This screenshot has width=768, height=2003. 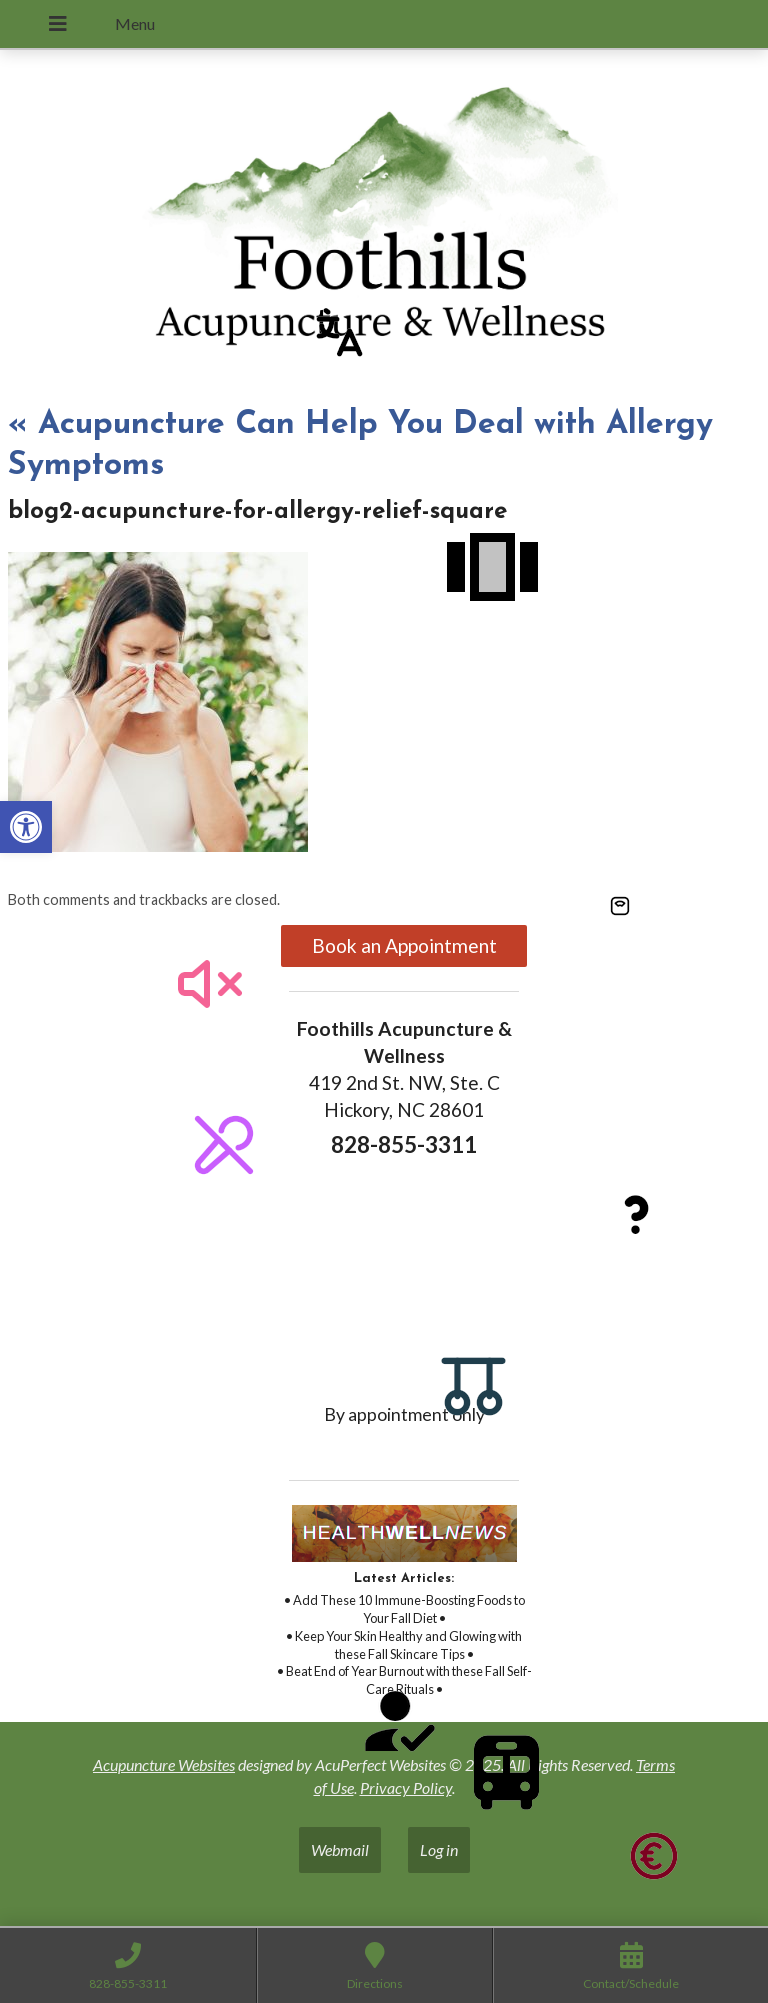 What do you see at coordinates (210, 984) in the screenshot?
I see `mute audio or sound` at bounding box center [210, 984].